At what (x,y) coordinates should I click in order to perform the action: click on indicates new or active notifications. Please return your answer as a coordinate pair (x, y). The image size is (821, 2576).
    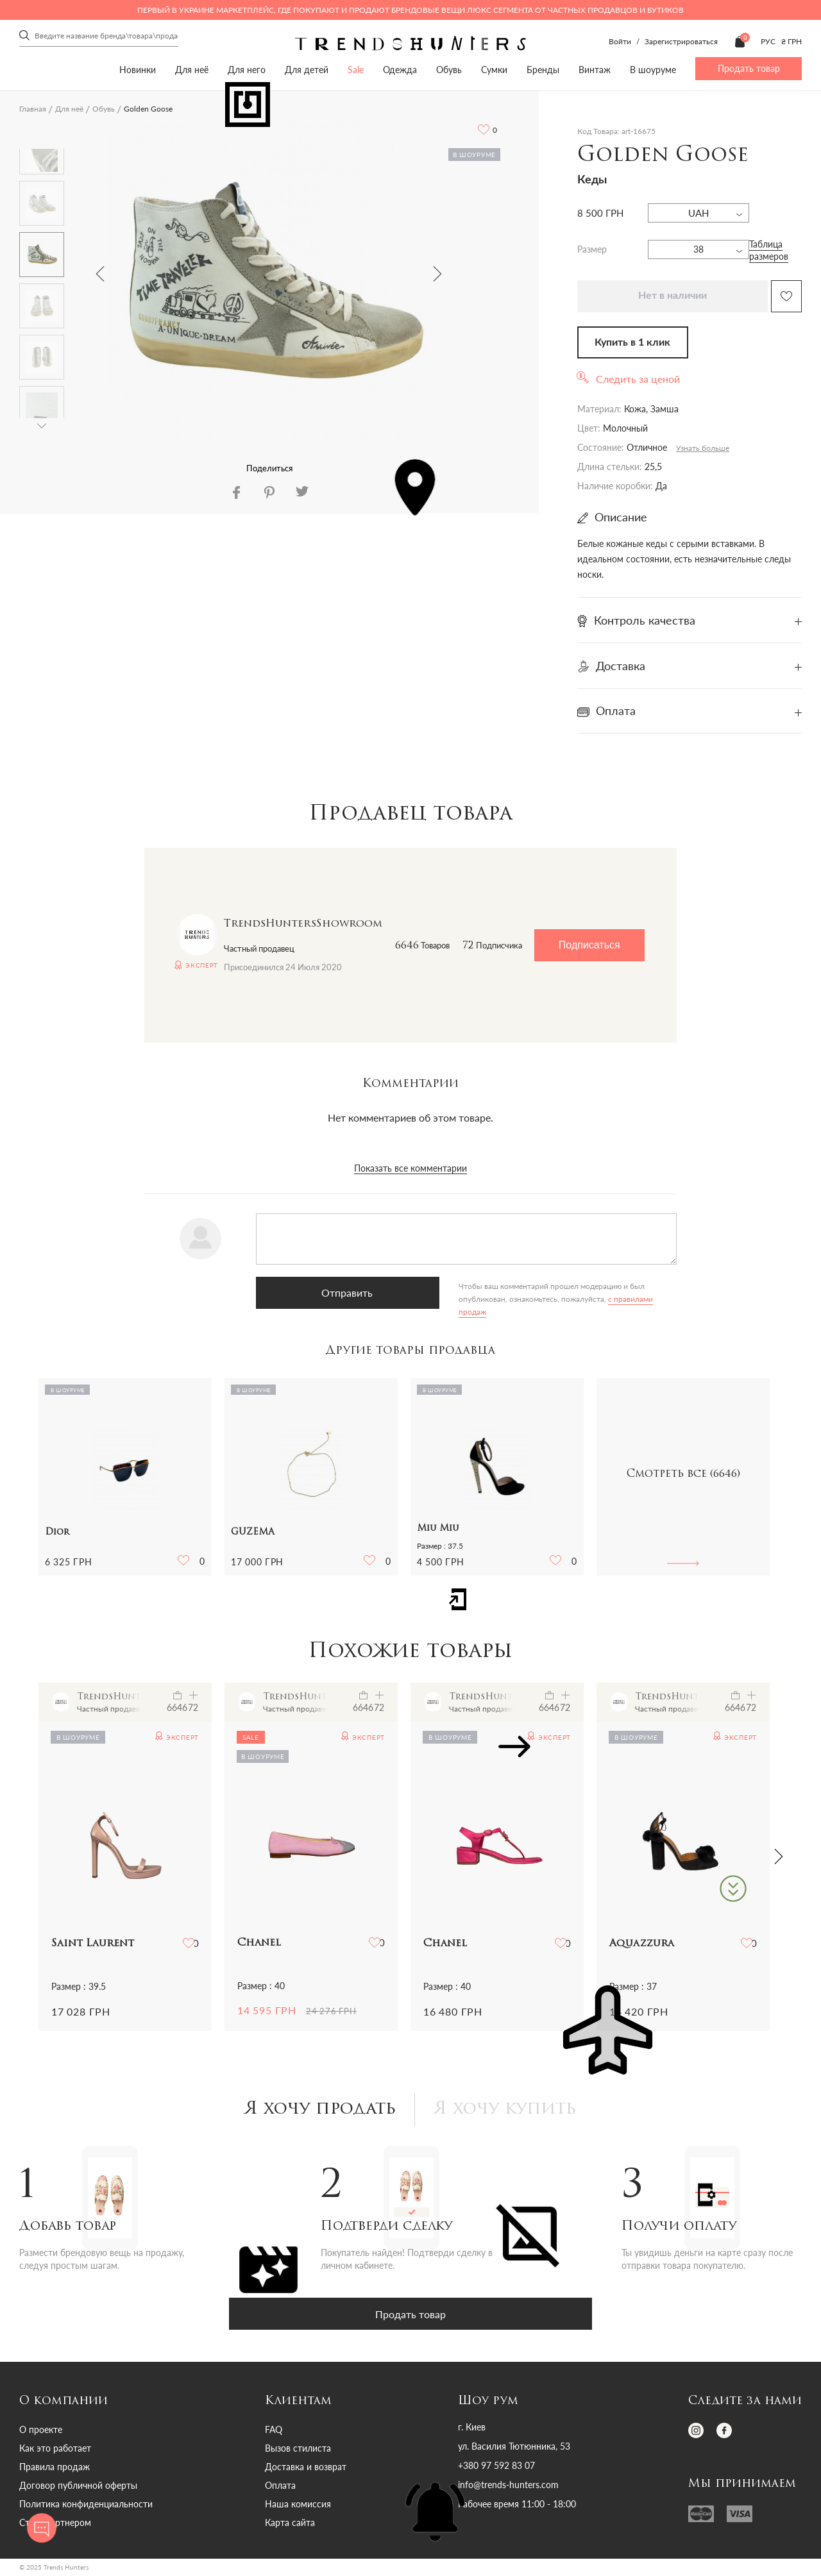
    Looking at the image, I should click on (435, 2511).